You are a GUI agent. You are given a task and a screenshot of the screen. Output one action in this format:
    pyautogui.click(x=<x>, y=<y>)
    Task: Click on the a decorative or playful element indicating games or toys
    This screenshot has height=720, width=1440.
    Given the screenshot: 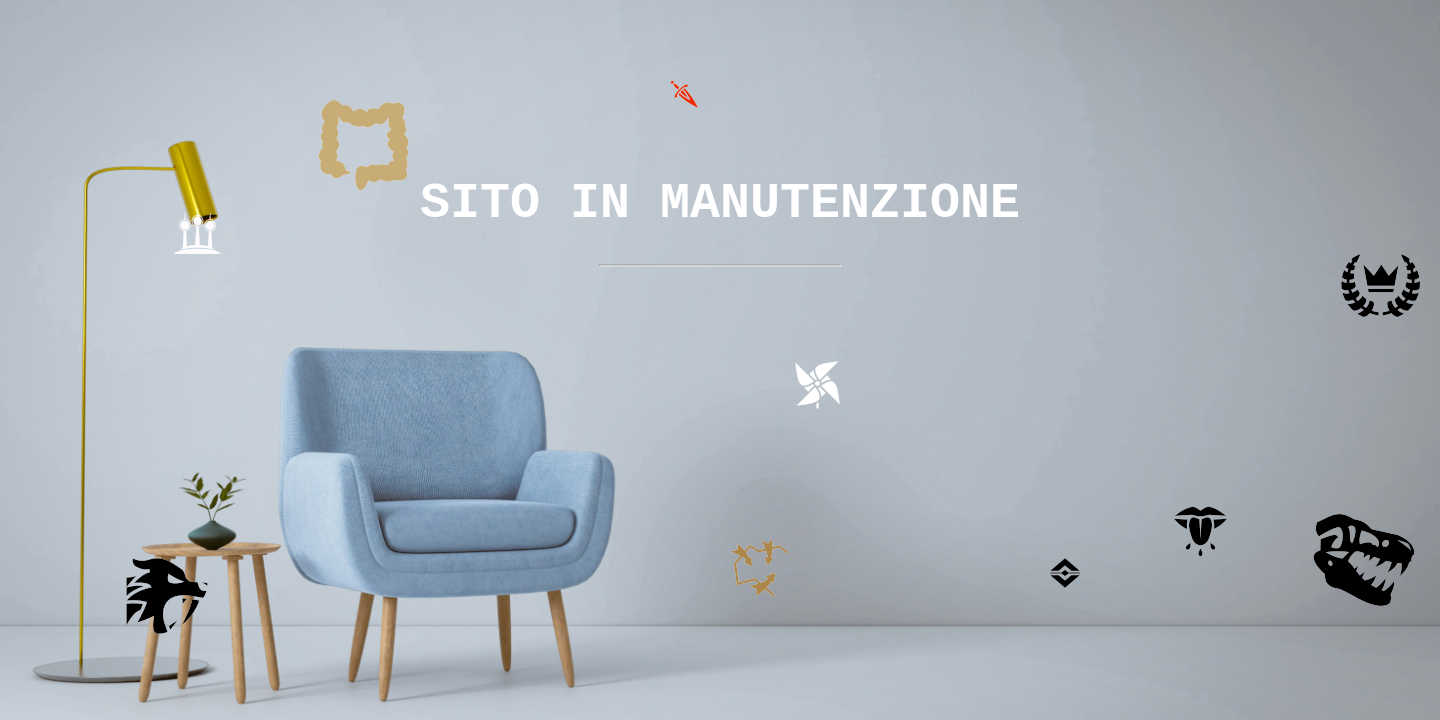 What is the action you would take?
    pyautogui.click(x=817, y=383)
    